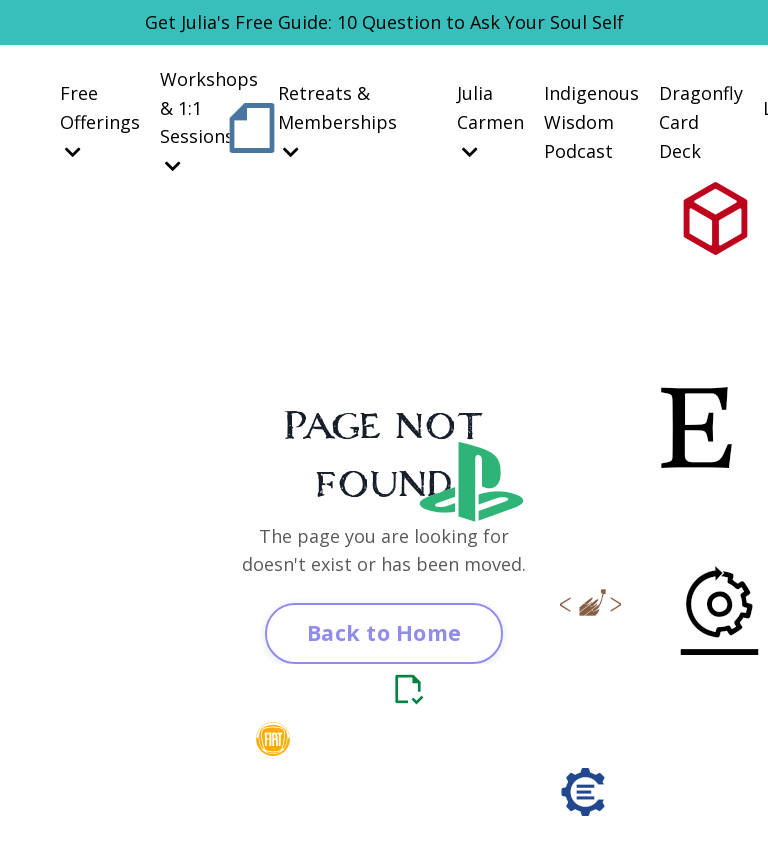 This screenshot has height=862, width=768. I want to click on open compiler explorer tool, so click(583, 792).